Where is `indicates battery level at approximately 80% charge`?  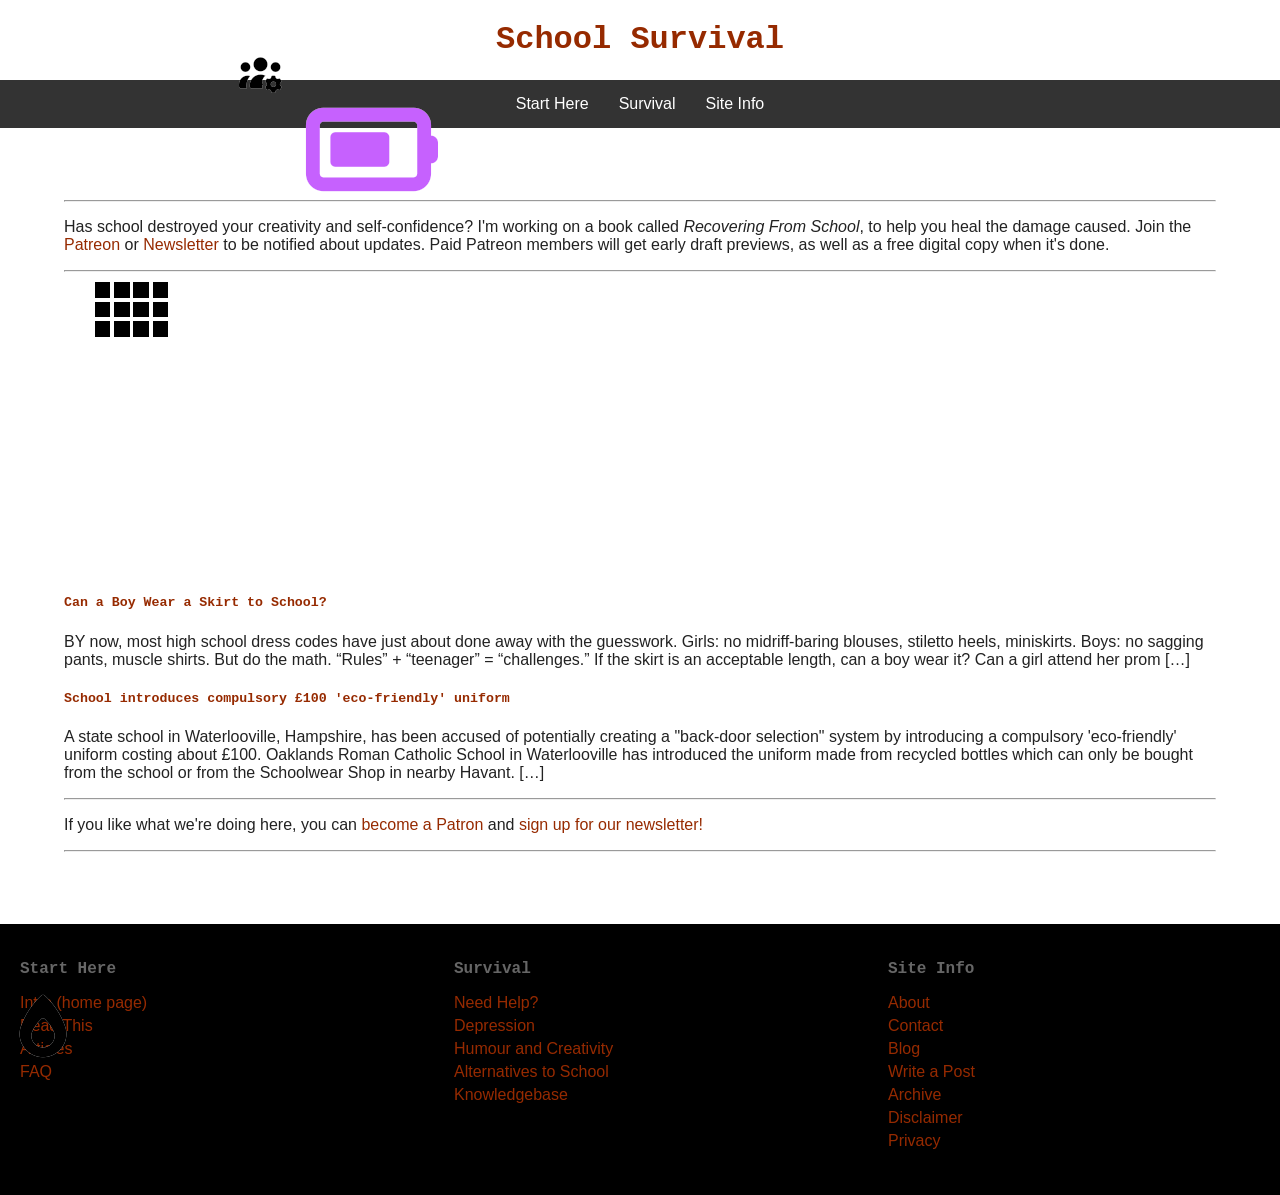 indicates battery level at approximately 80% charge is located at coordinates (368, 149).